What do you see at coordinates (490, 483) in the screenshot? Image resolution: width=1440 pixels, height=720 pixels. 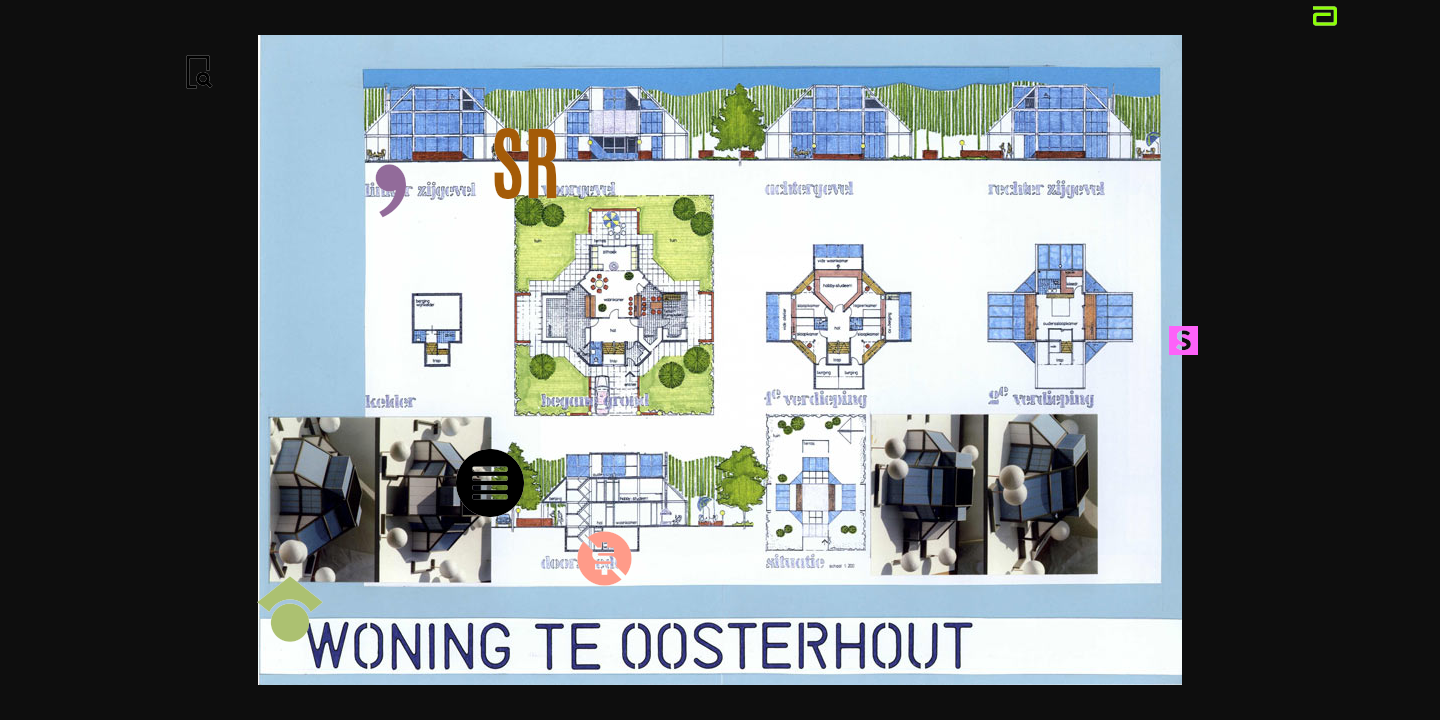 I see `MAAS (Metal as a Service) logo` at bounding box center [490, 483].